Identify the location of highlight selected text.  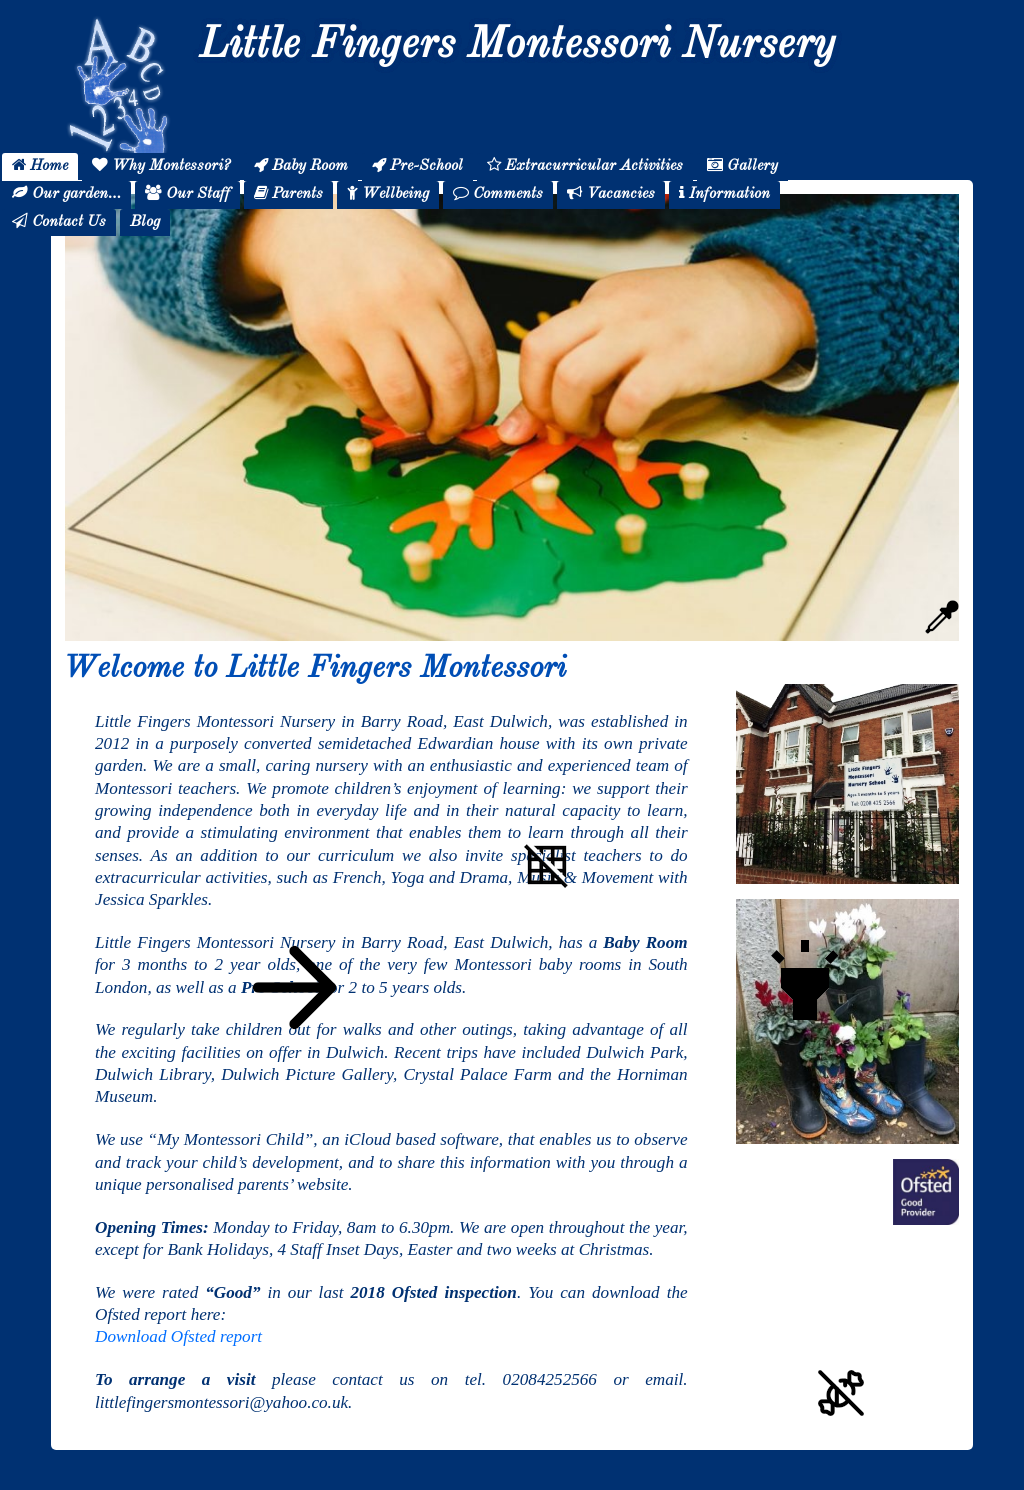
(805, 980).